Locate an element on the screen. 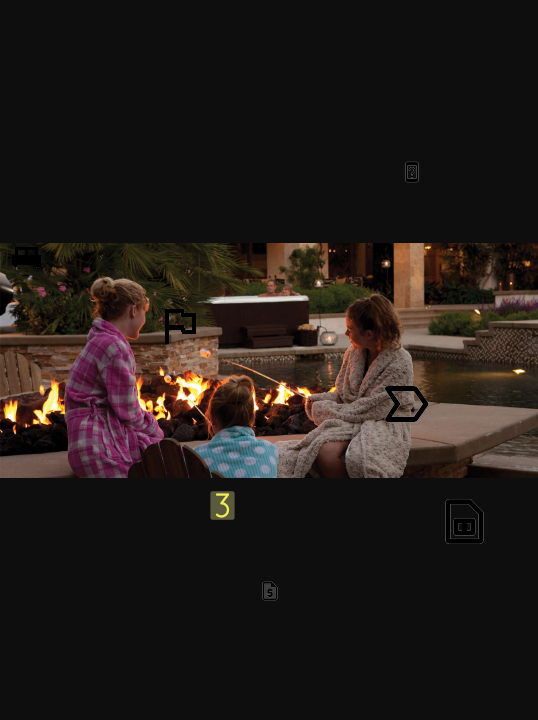 This screenshot has width=538, height=720. mark item as important is located at coordinates (406, 404).